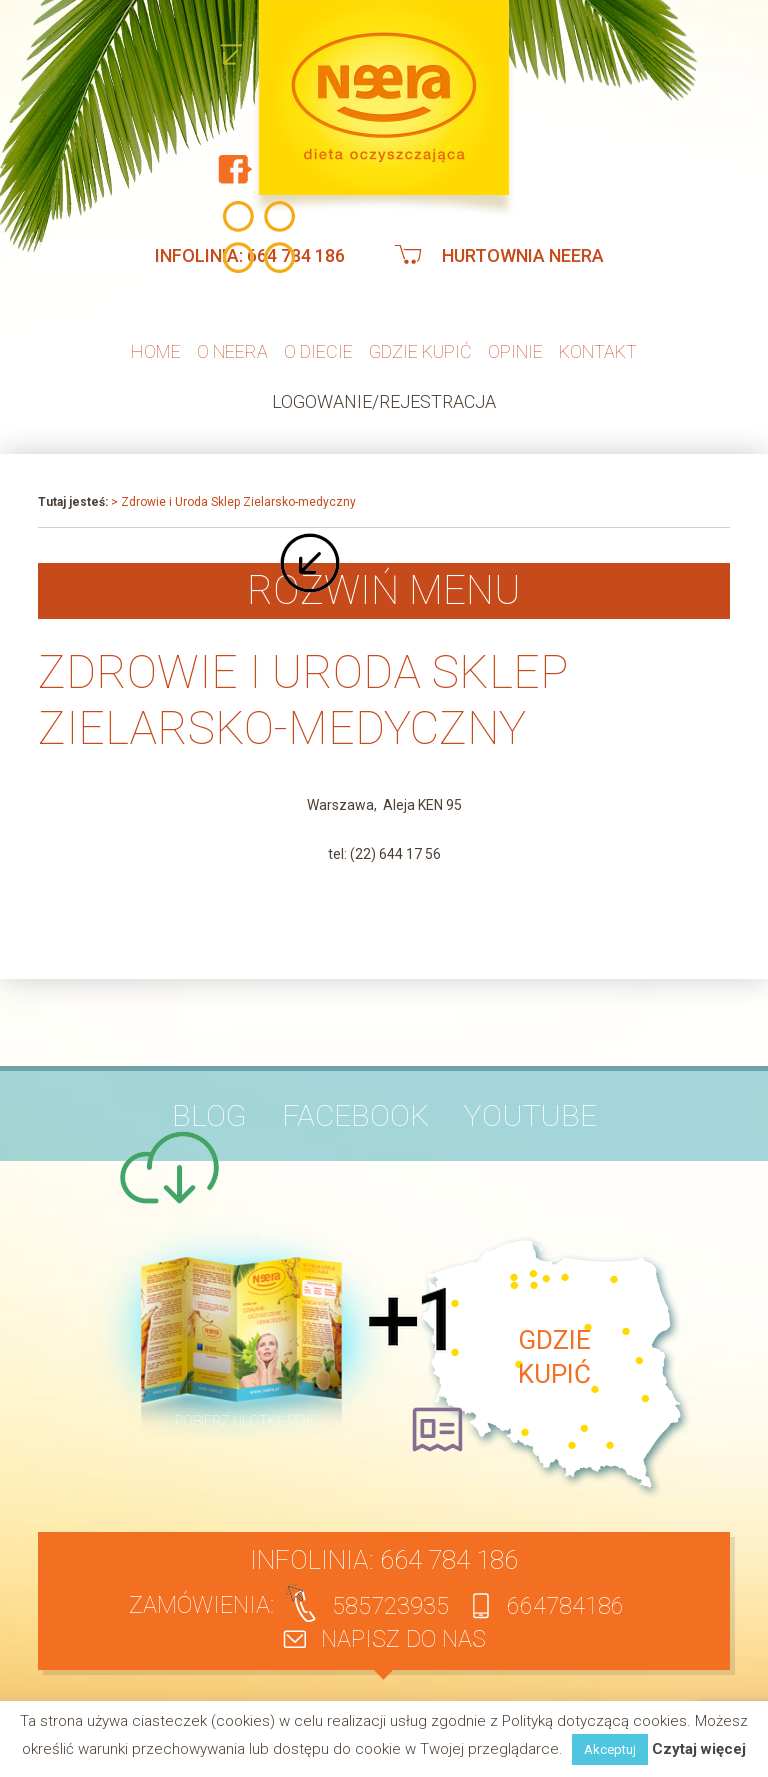  What do you see at coordinates (230, 54) in the screenshot?
I see `move item to bottom-left corner` at bounding box center [230, 54].